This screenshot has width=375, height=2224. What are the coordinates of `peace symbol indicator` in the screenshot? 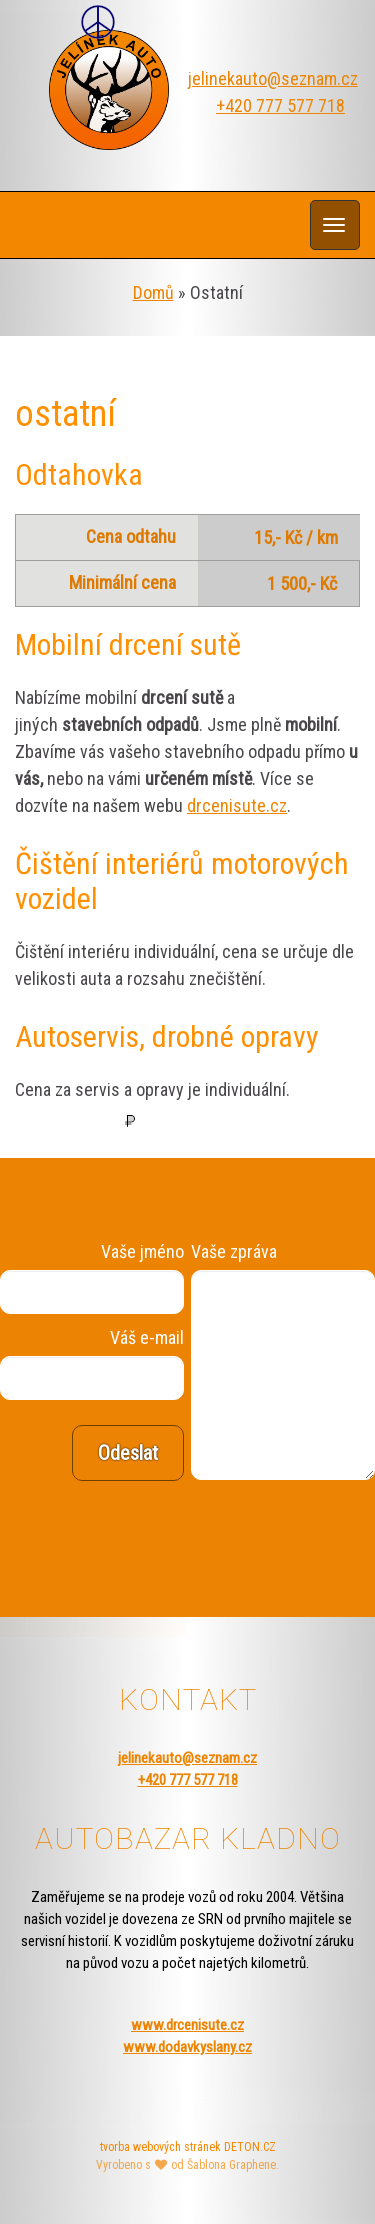 It's located at (98, 22).